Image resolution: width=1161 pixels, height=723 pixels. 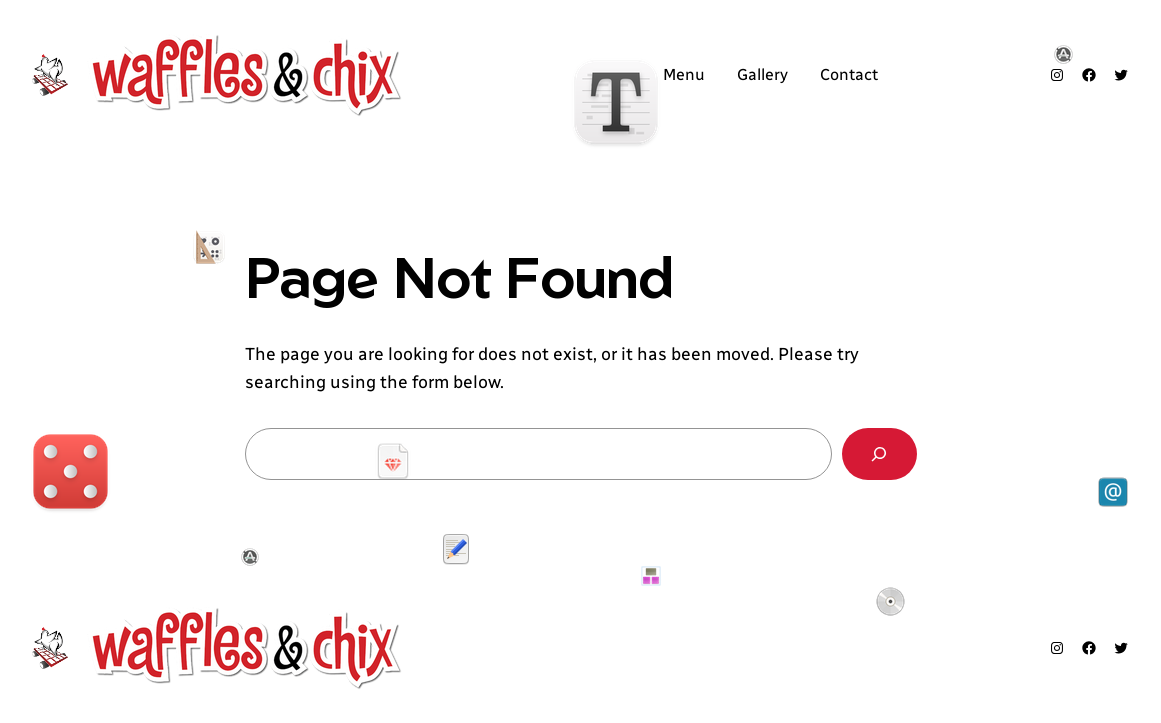 I want to click on open tali dice game app, so click(x=70, y=471).